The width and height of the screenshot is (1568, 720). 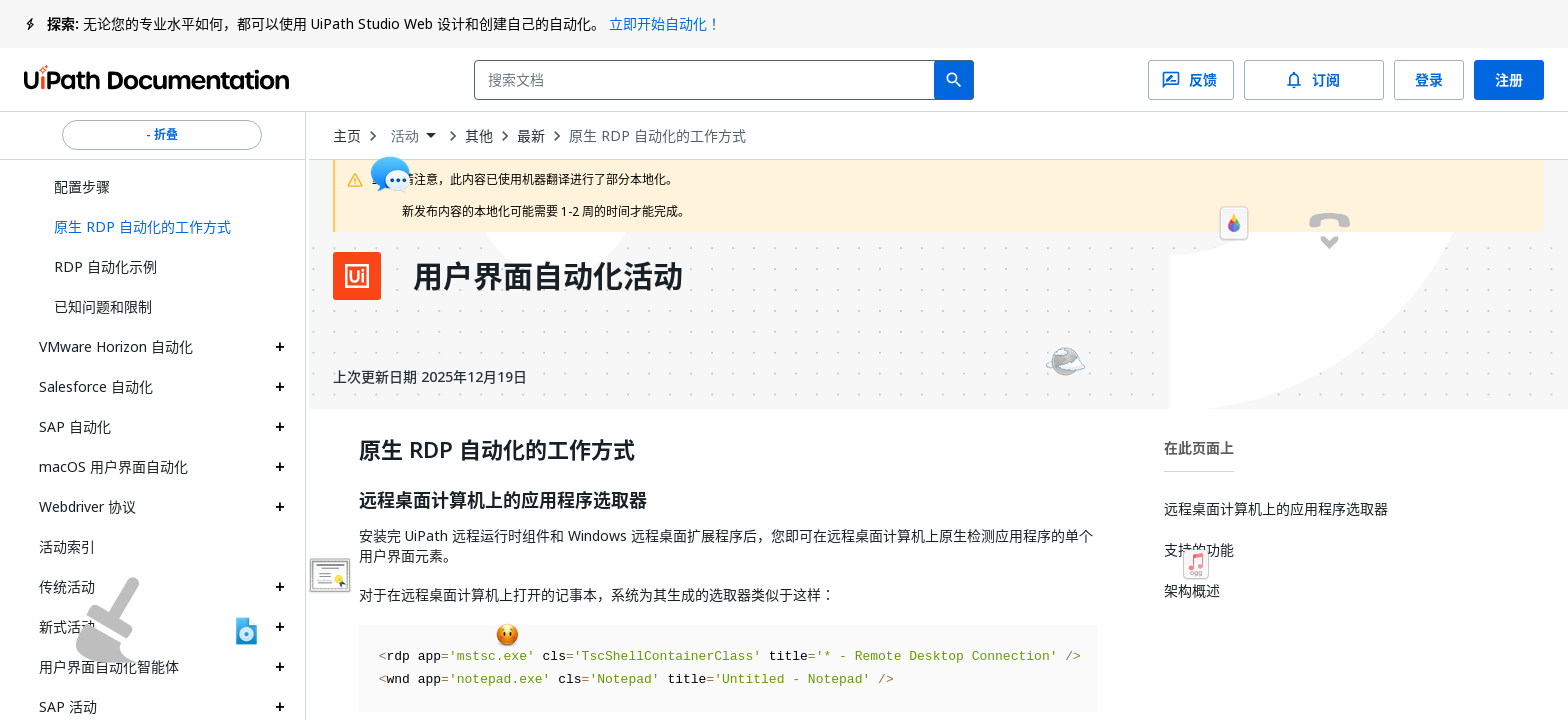 What do you see at coordinates (330, 576) in the screenshot?
I see `indicates a certificate or credential file` at bounding box center [330, 576].